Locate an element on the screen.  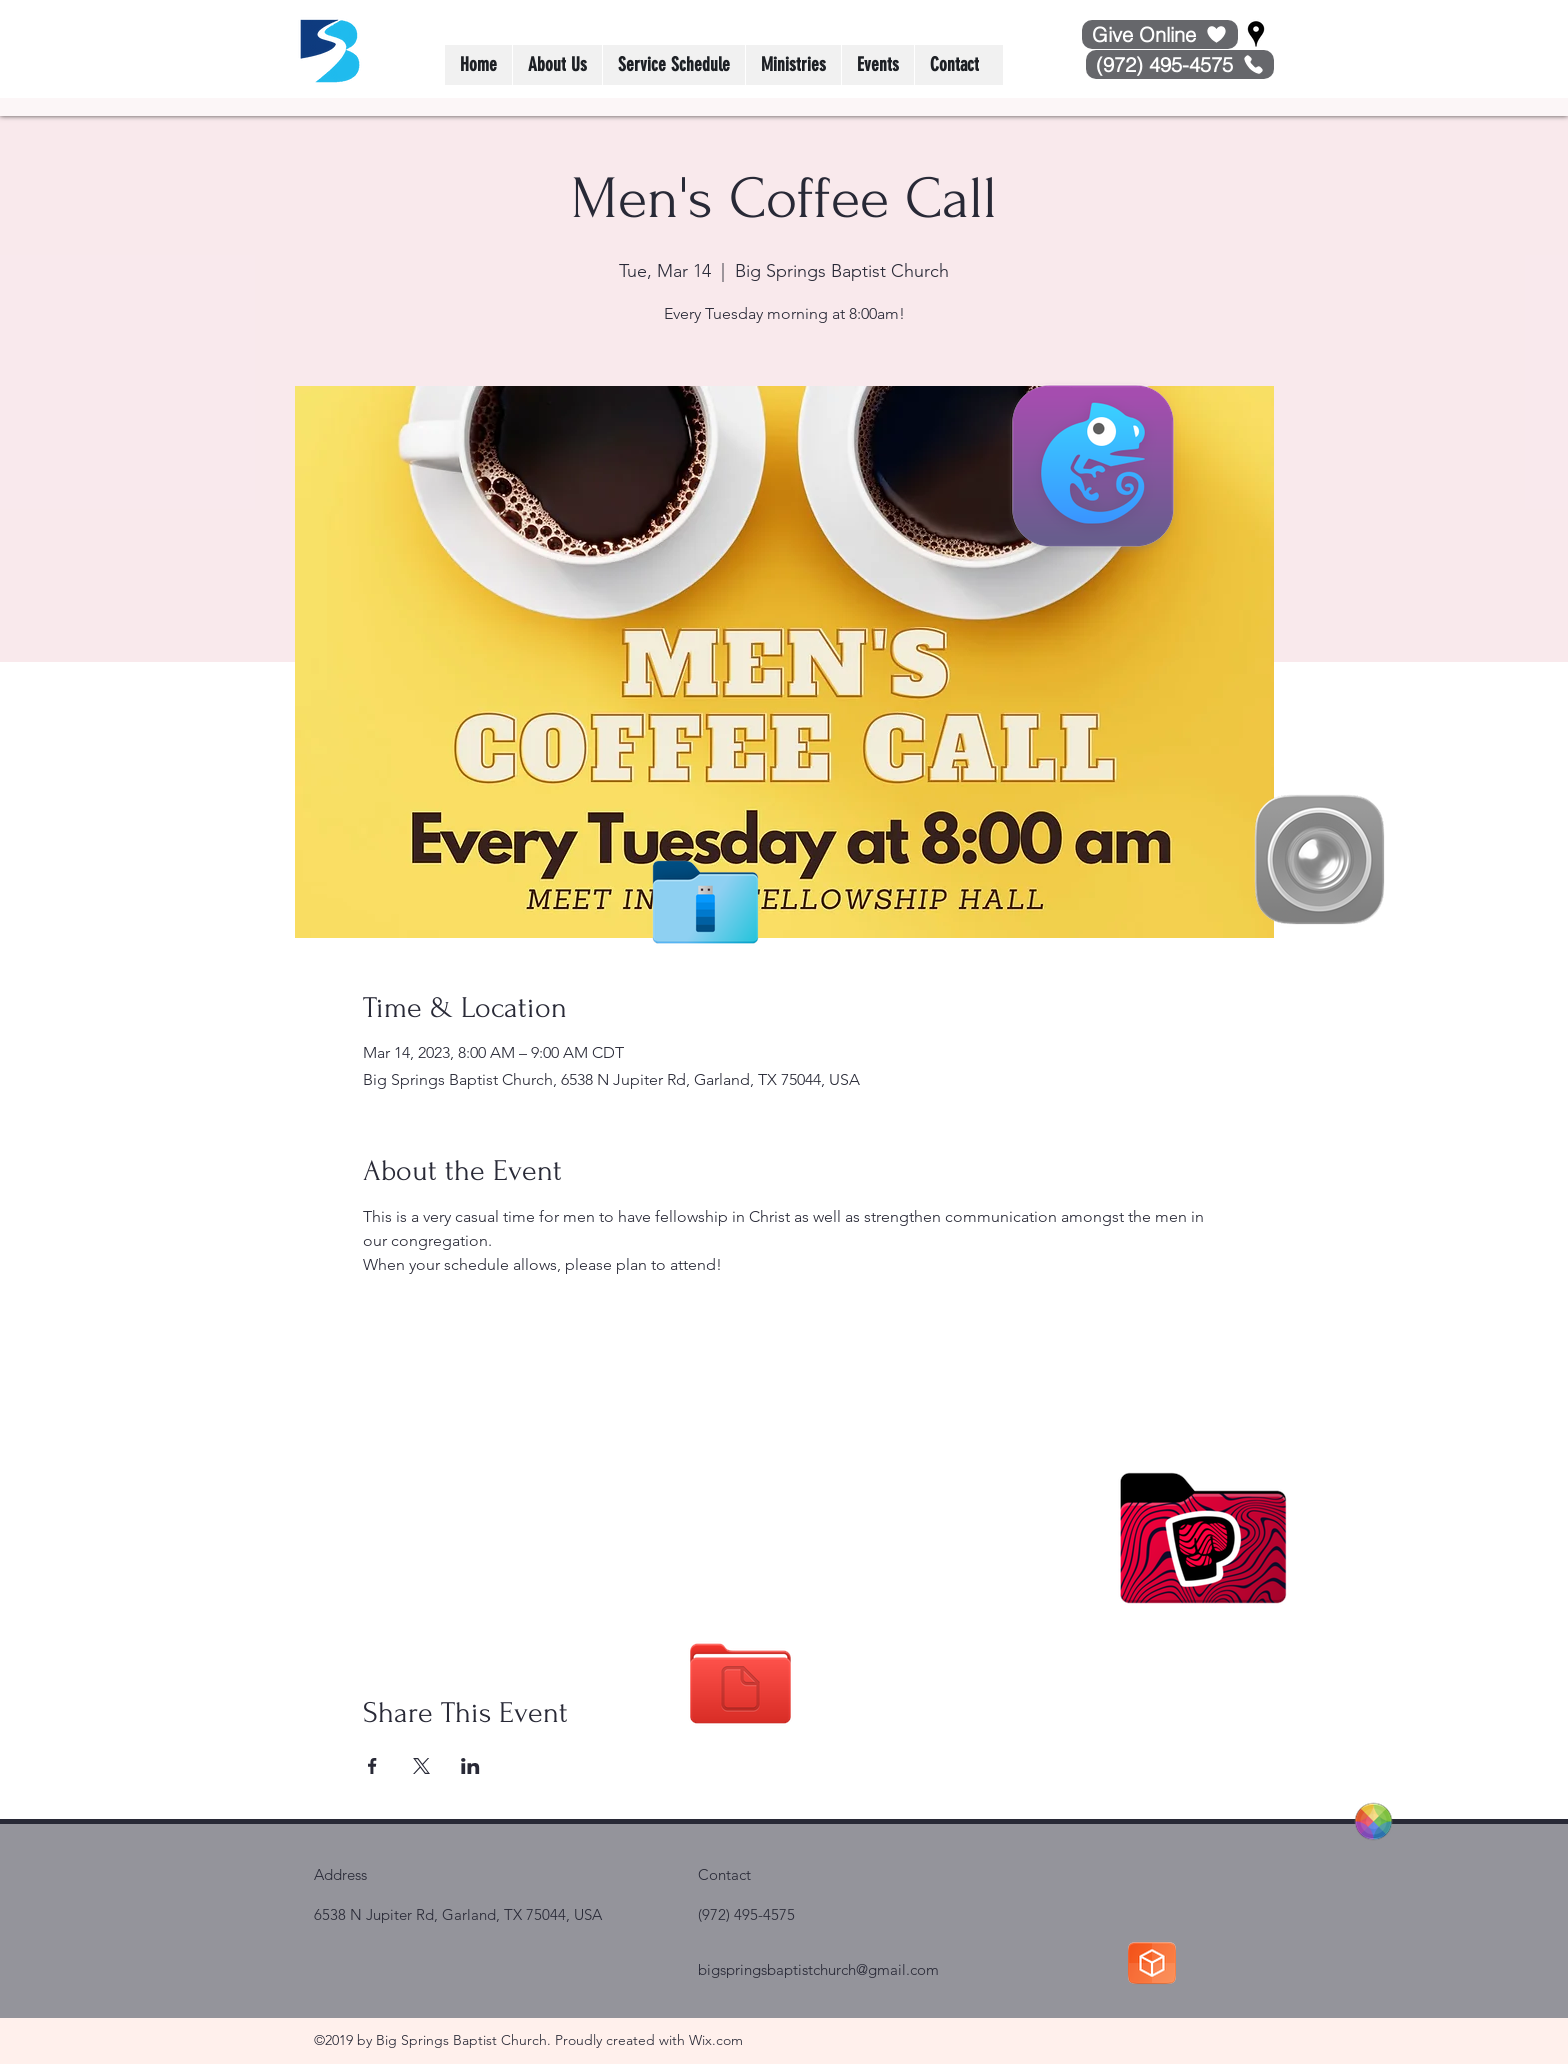
open gns3 network simulation software is located at coordinates (1093, 466).